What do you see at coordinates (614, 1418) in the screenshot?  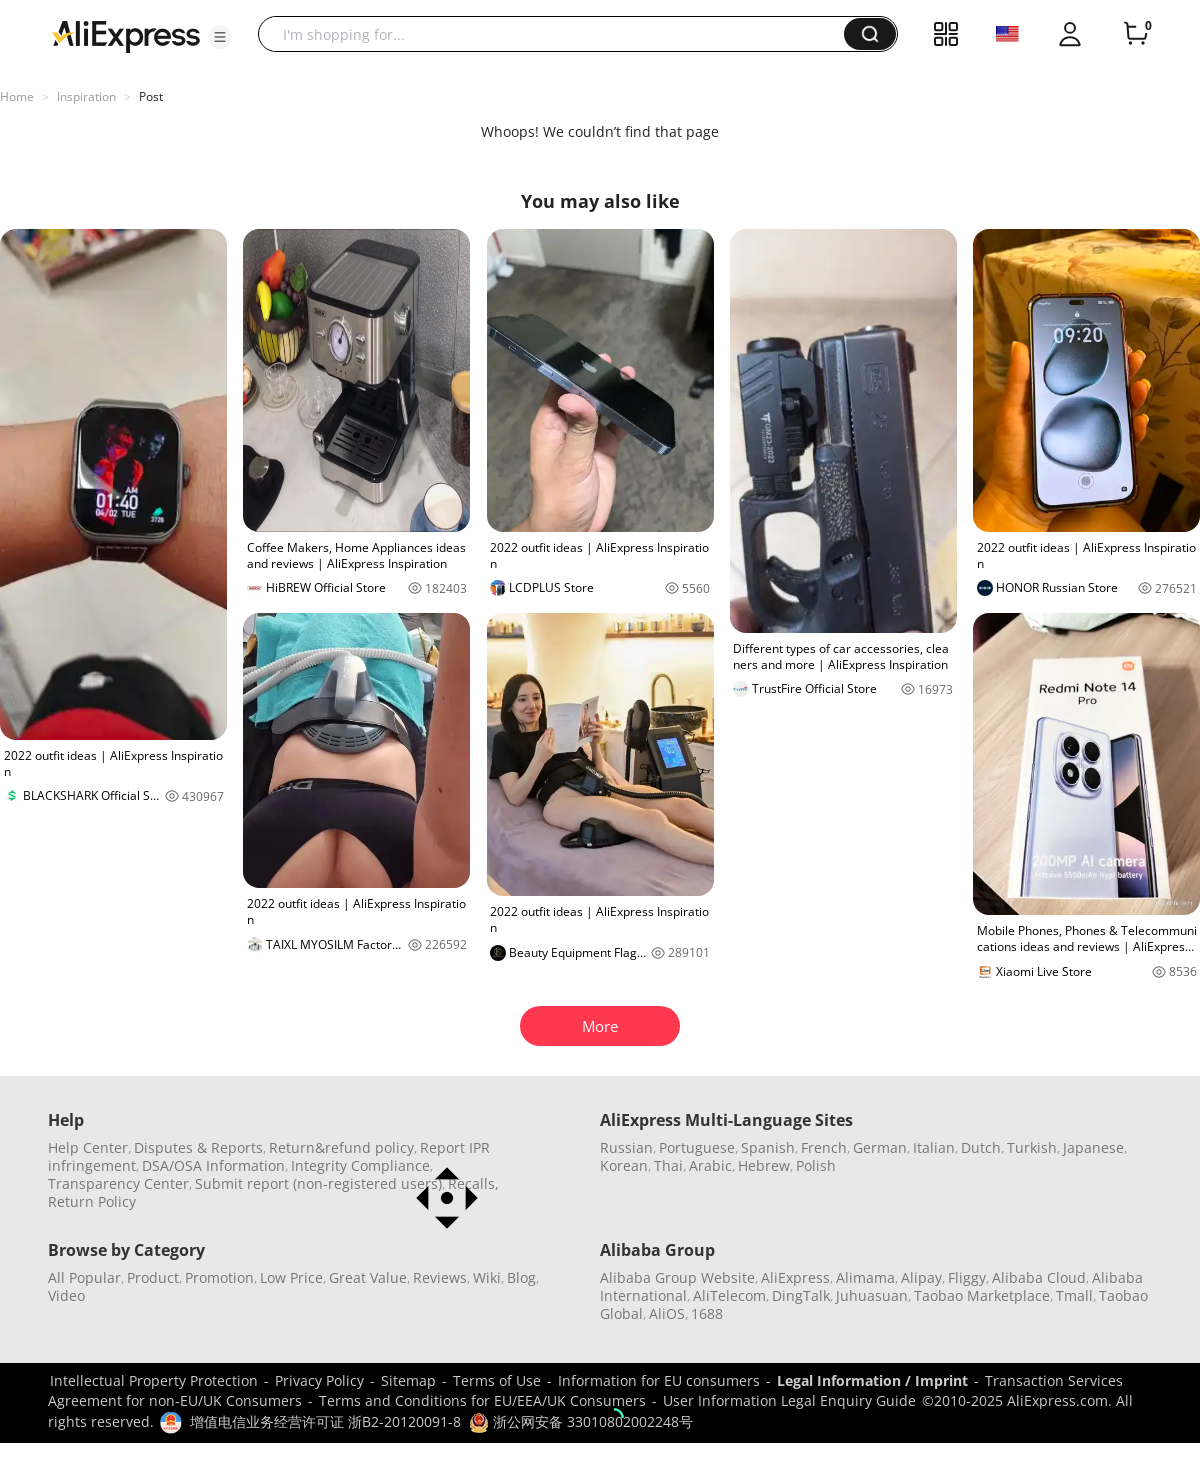 I see `indicates content is loading` at bounding box center [614, 1418].